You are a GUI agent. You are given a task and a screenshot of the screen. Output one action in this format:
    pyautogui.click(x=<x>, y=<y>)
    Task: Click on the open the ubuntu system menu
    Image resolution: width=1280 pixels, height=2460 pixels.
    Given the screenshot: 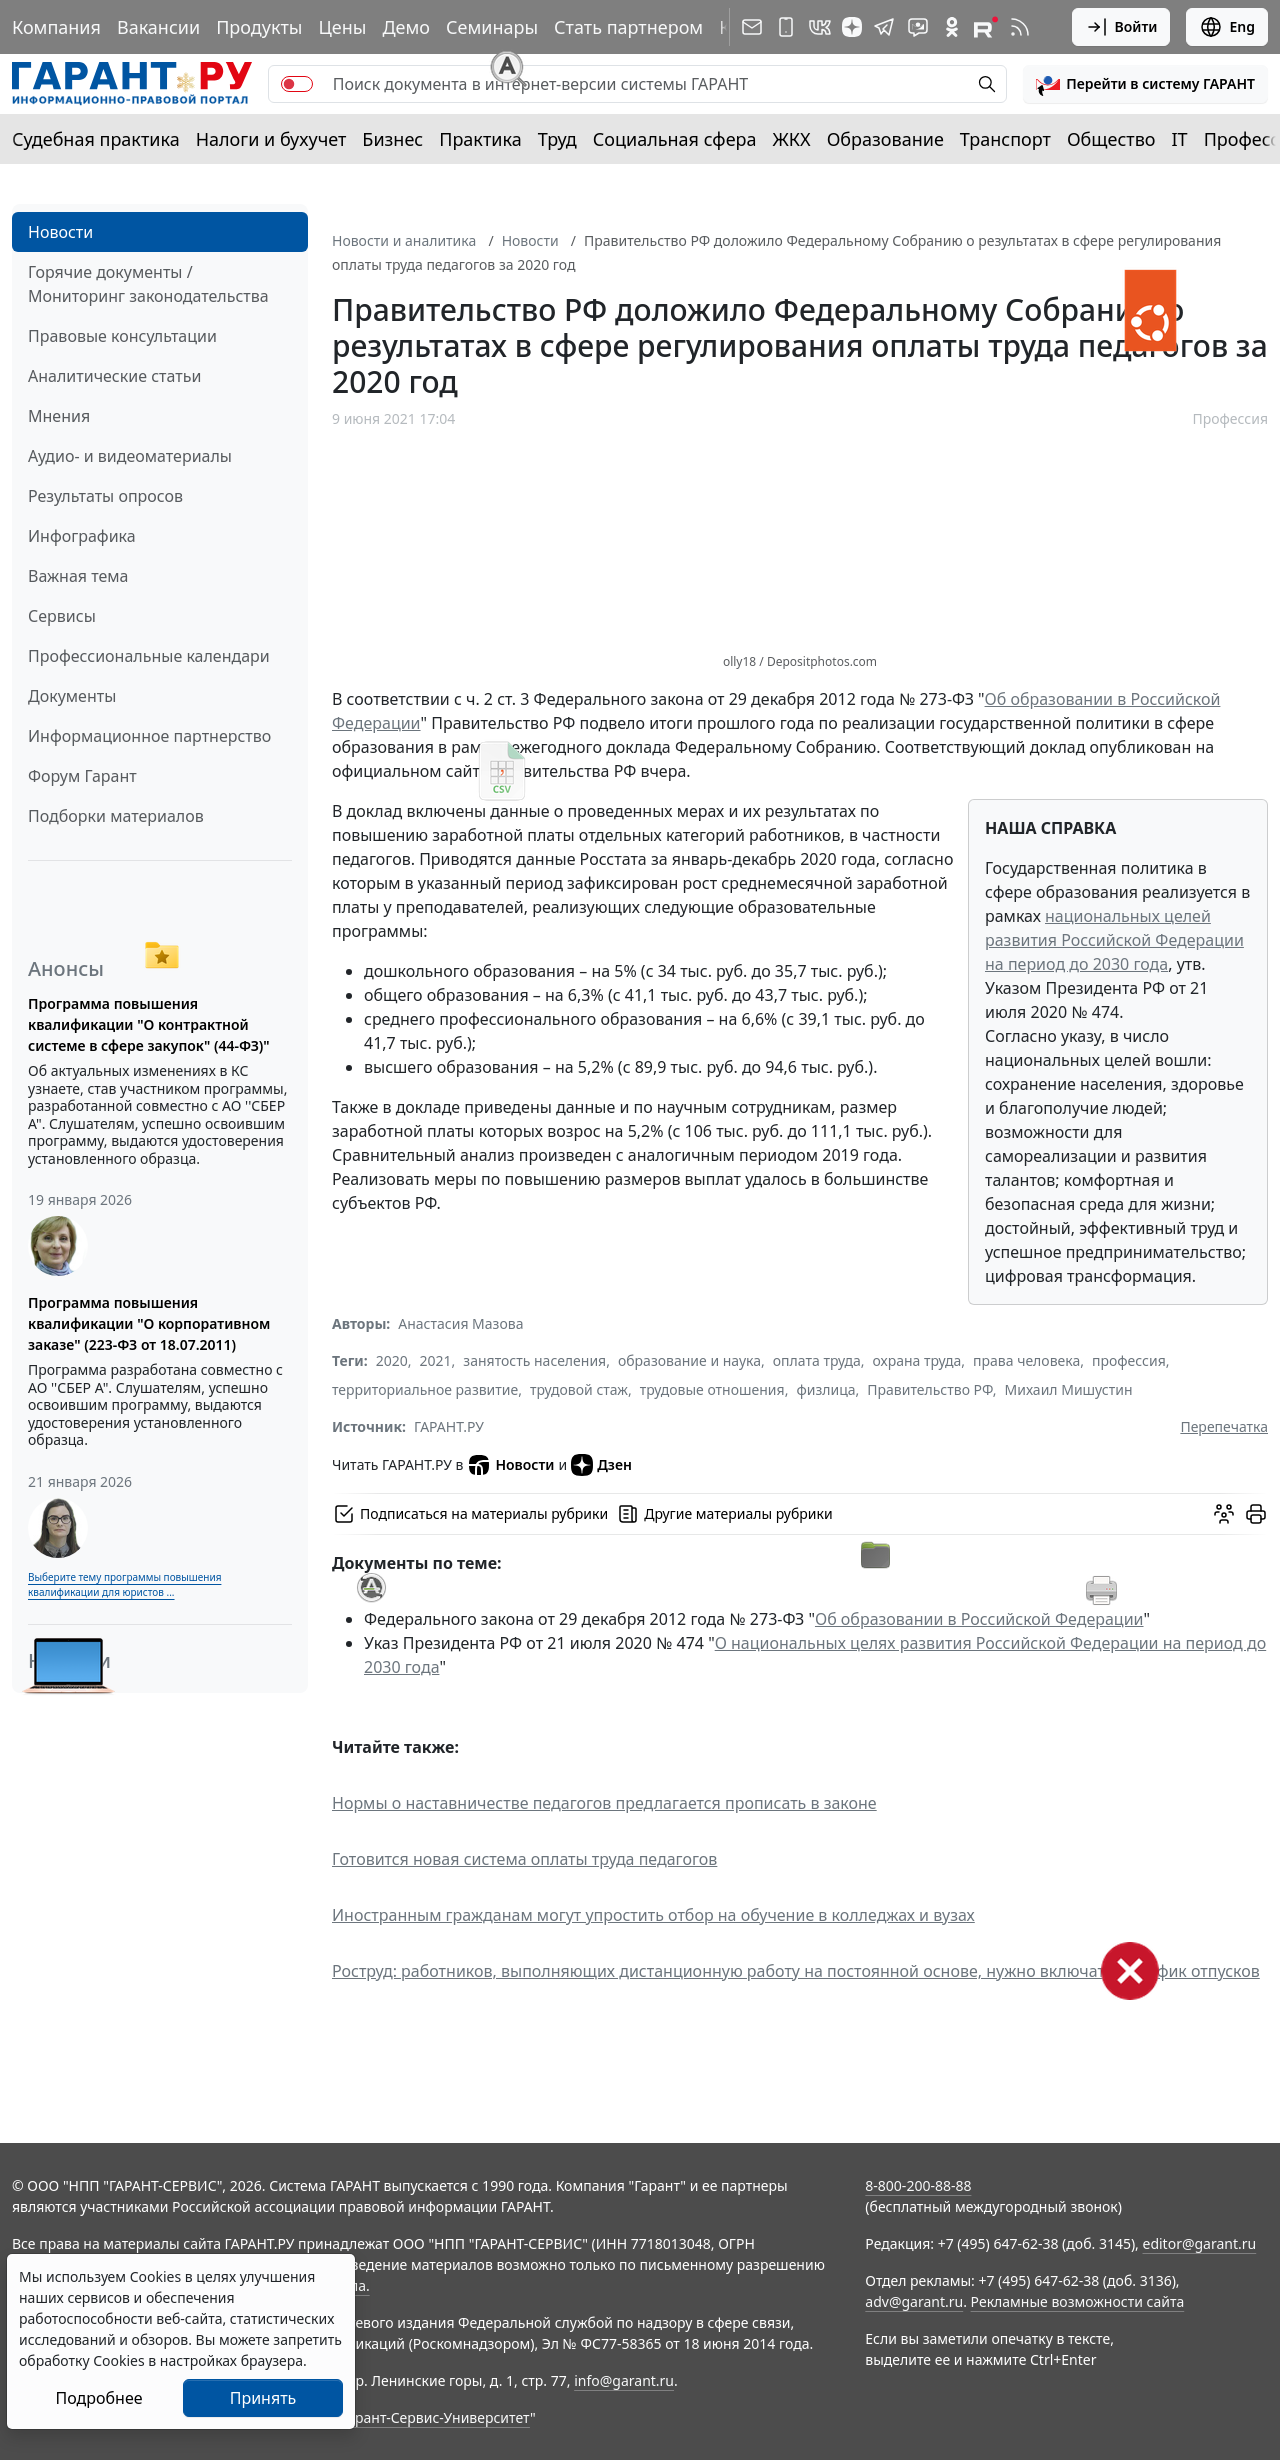 What is the action you would take?
    pyautogui.click(x=1150, y=310)
    